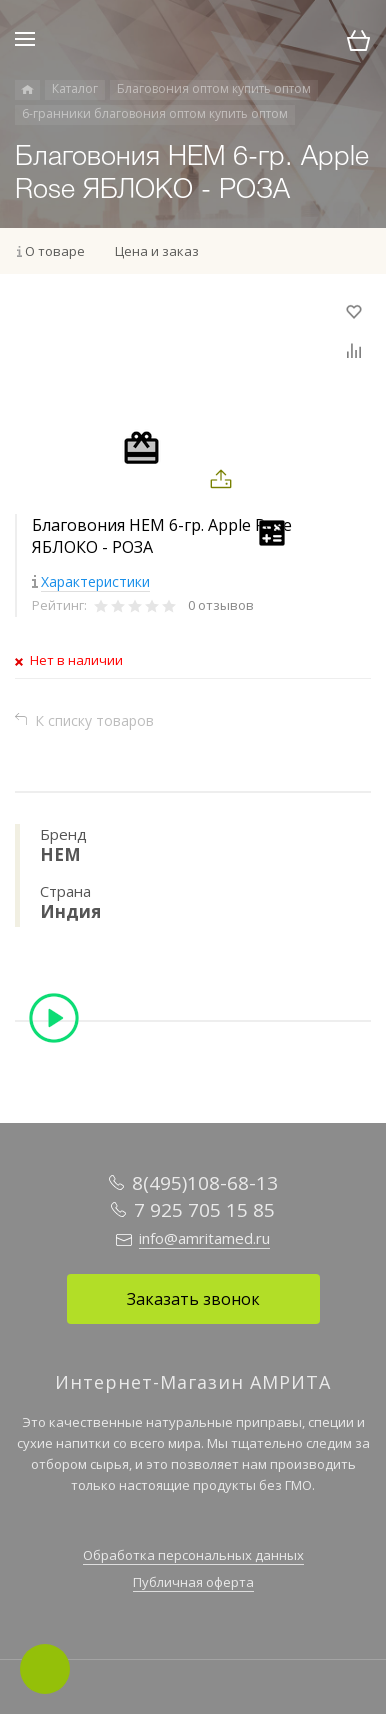 The height and width of the screenshot is (1714, 386). What do you see at coordinates (221, 480) in the screenshot?
I see `upload a file or document` at bounding box center [221, 480].